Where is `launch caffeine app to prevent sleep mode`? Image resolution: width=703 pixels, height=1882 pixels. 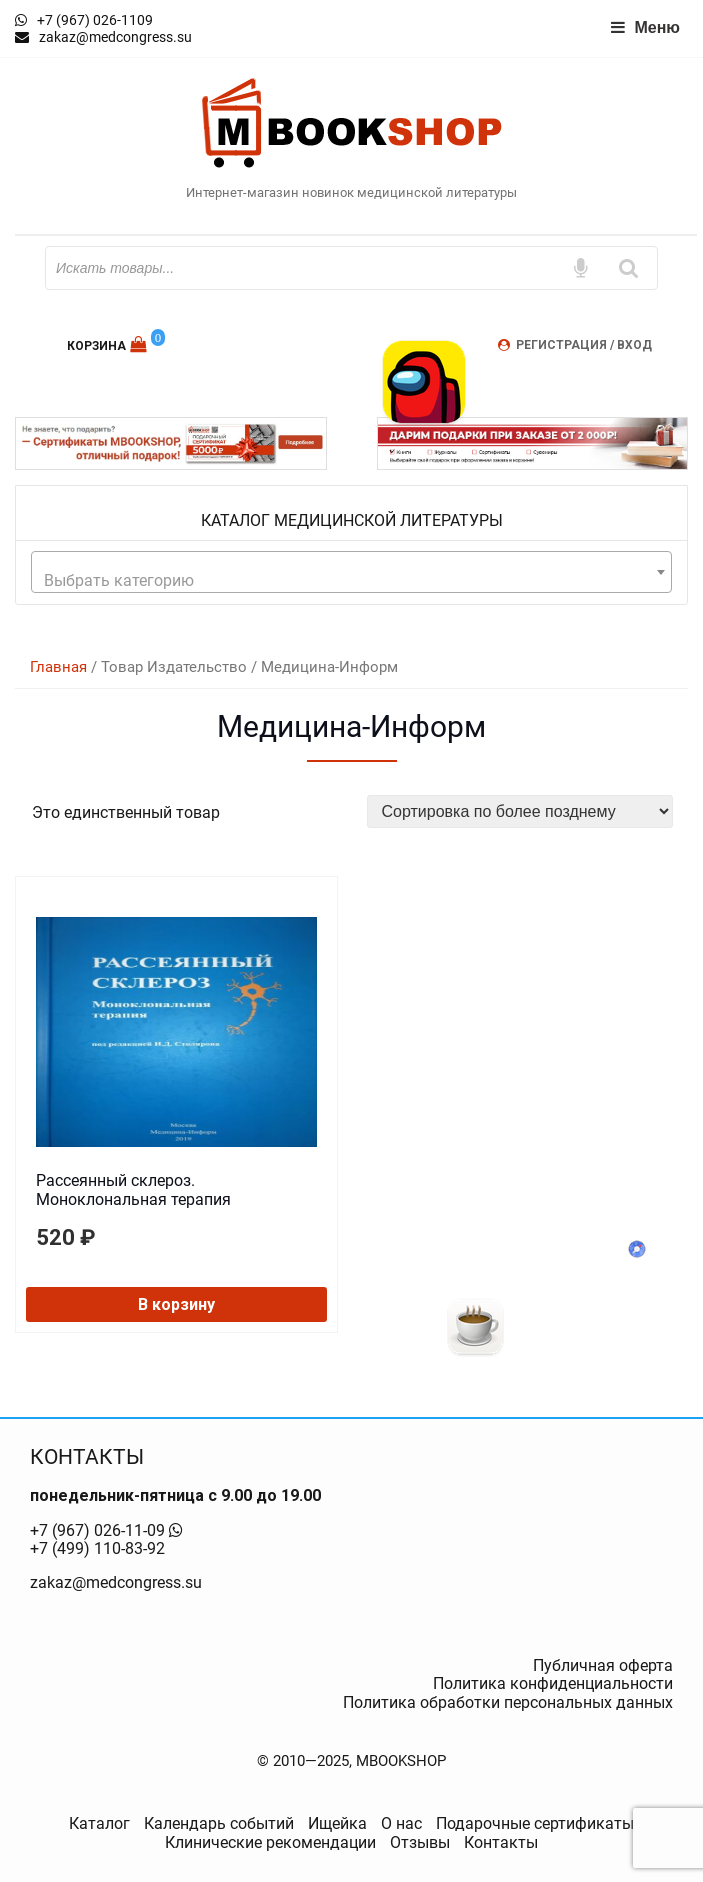 launch caffeine app to prevent sleep mode is located at coordinates (475, 1326).